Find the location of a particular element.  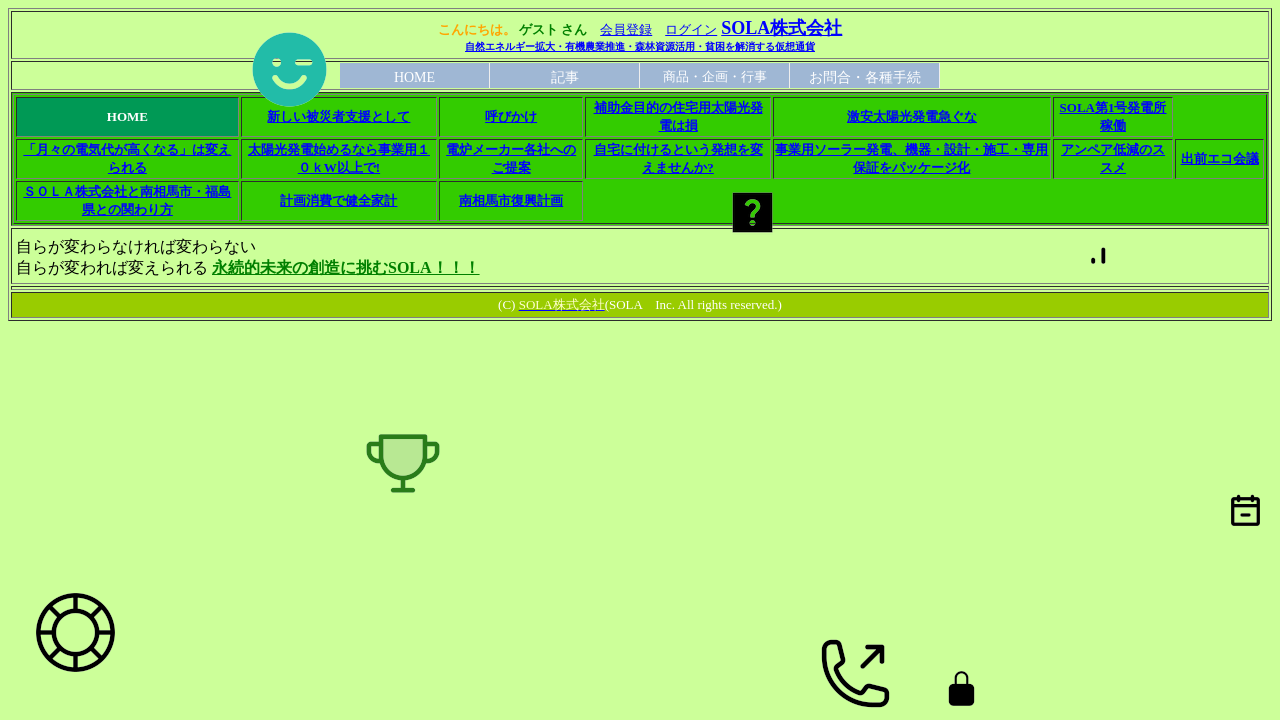

indicates a locked or secured item is located at coordinates (961, 688).